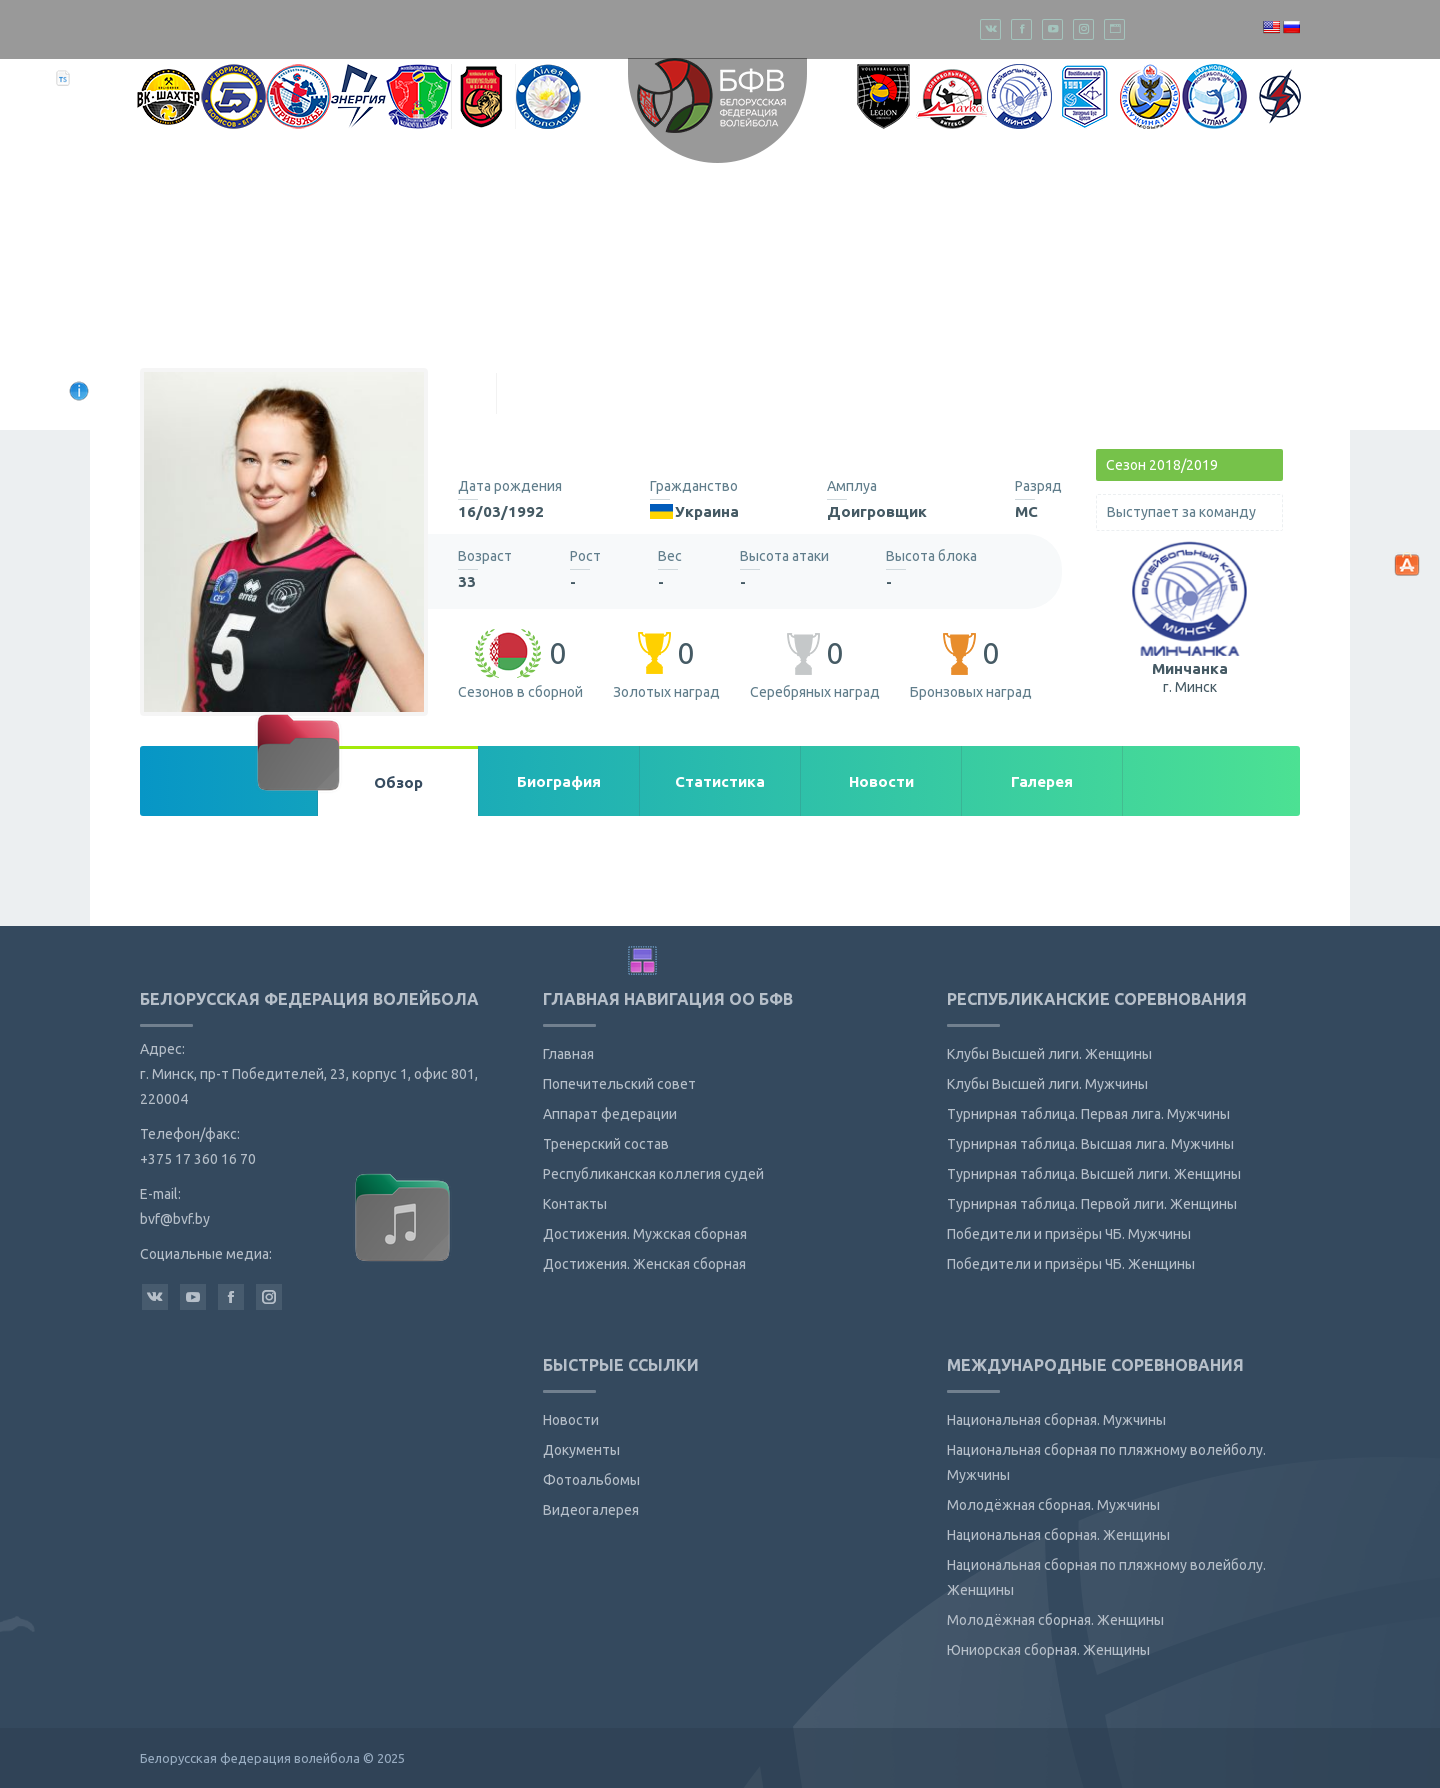  Describe the element at coordinates (642, 960) in the screenshot. I see `select all items in the current view` at that location.